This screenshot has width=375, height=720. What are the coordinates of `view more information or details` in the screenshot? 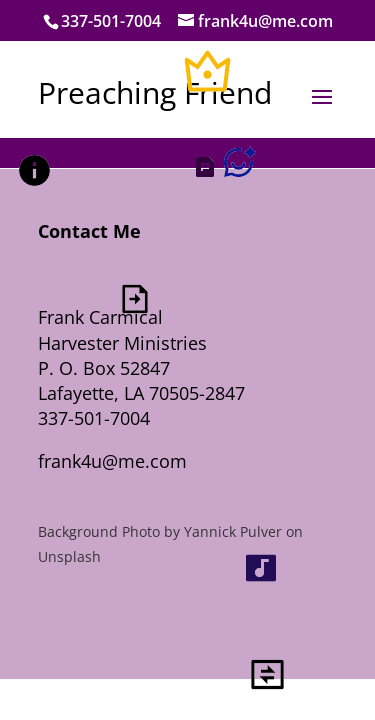 It's located at (34, 170).